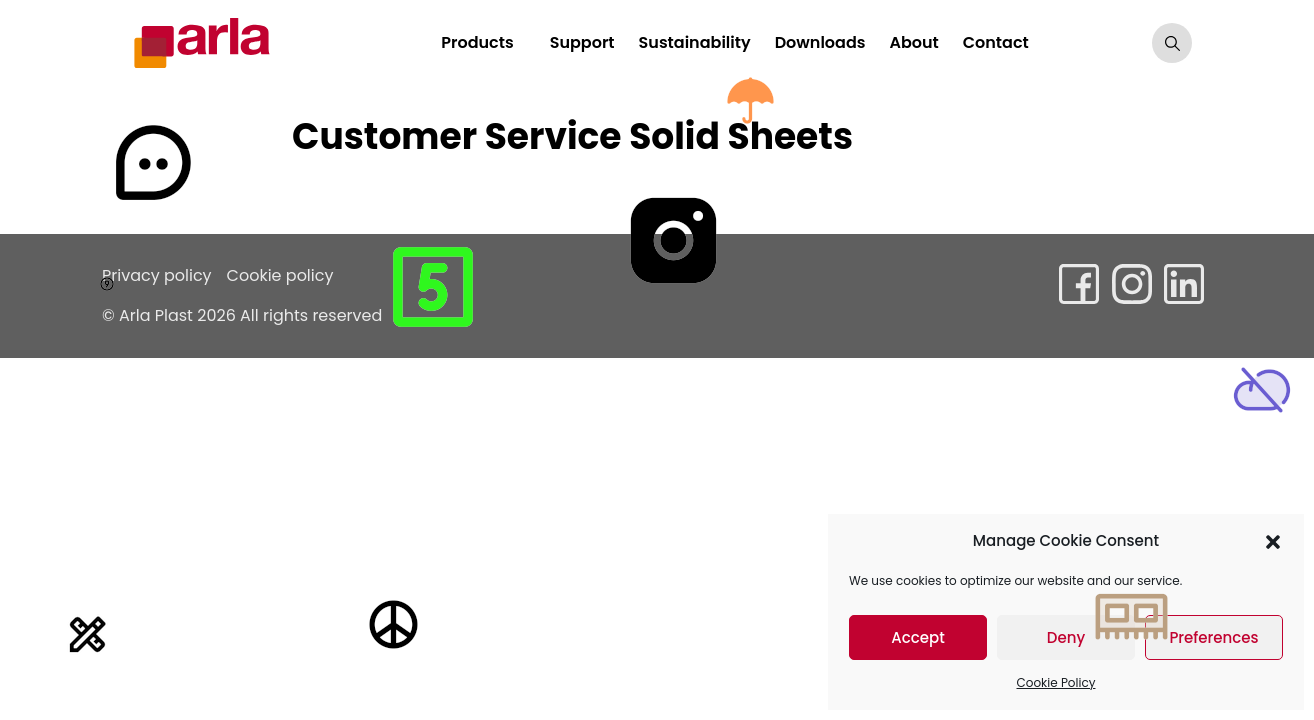 This screenshot has width=1314, height=720. I want to click on peace or anti-war symbol indicator, so click(393, 624).